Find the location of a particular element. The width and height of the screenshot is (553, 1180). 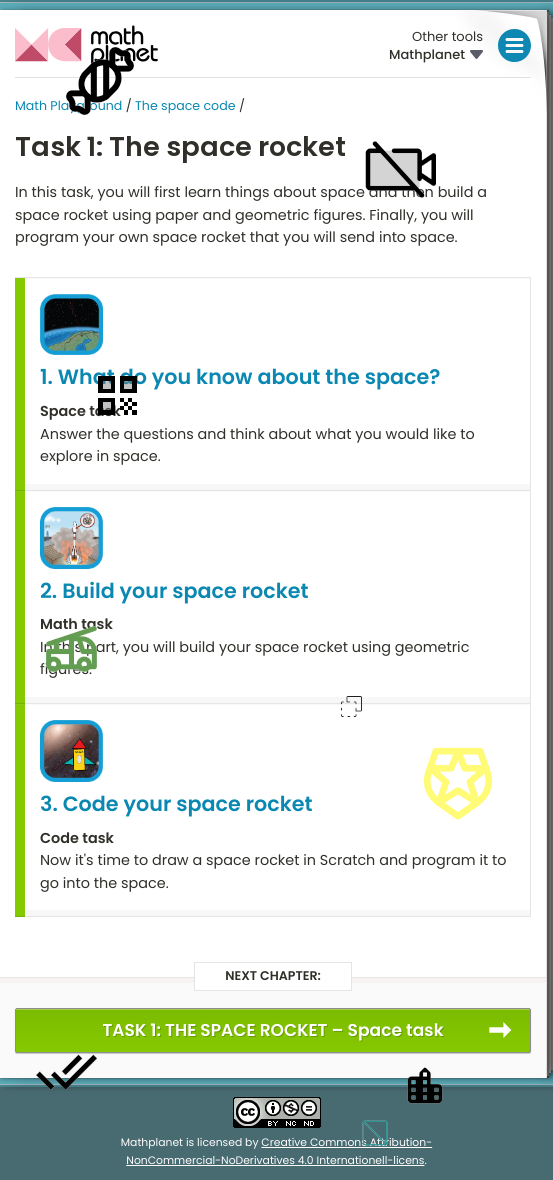

indicates emergency services or fire department is located at coordinates (71, 651).